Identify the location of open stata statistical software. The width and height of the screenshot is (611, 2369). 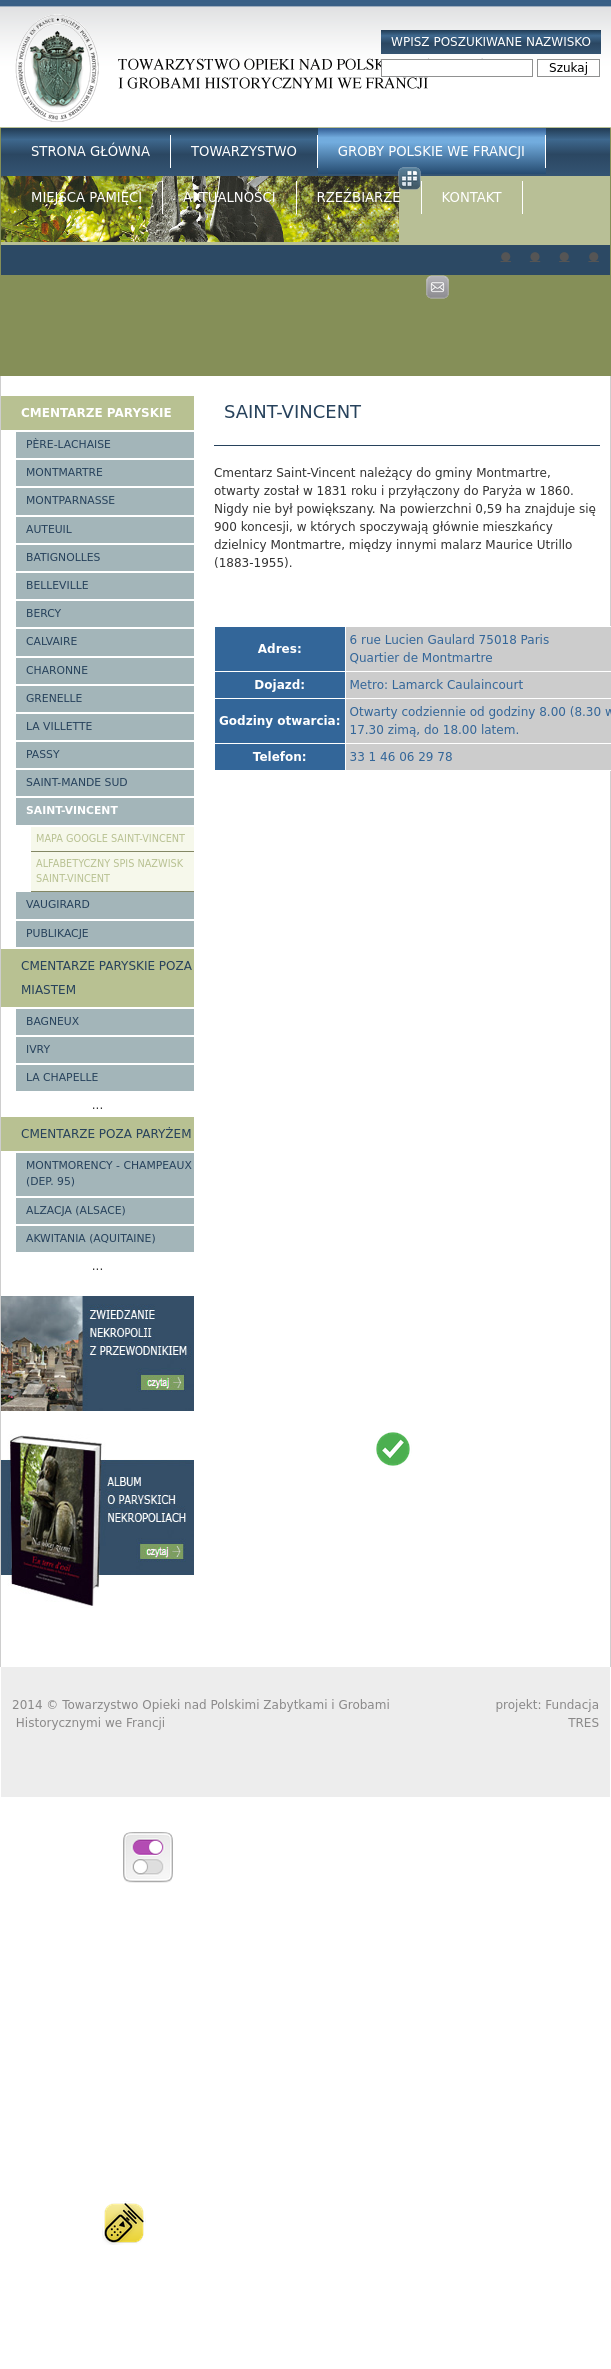
(409, 178).